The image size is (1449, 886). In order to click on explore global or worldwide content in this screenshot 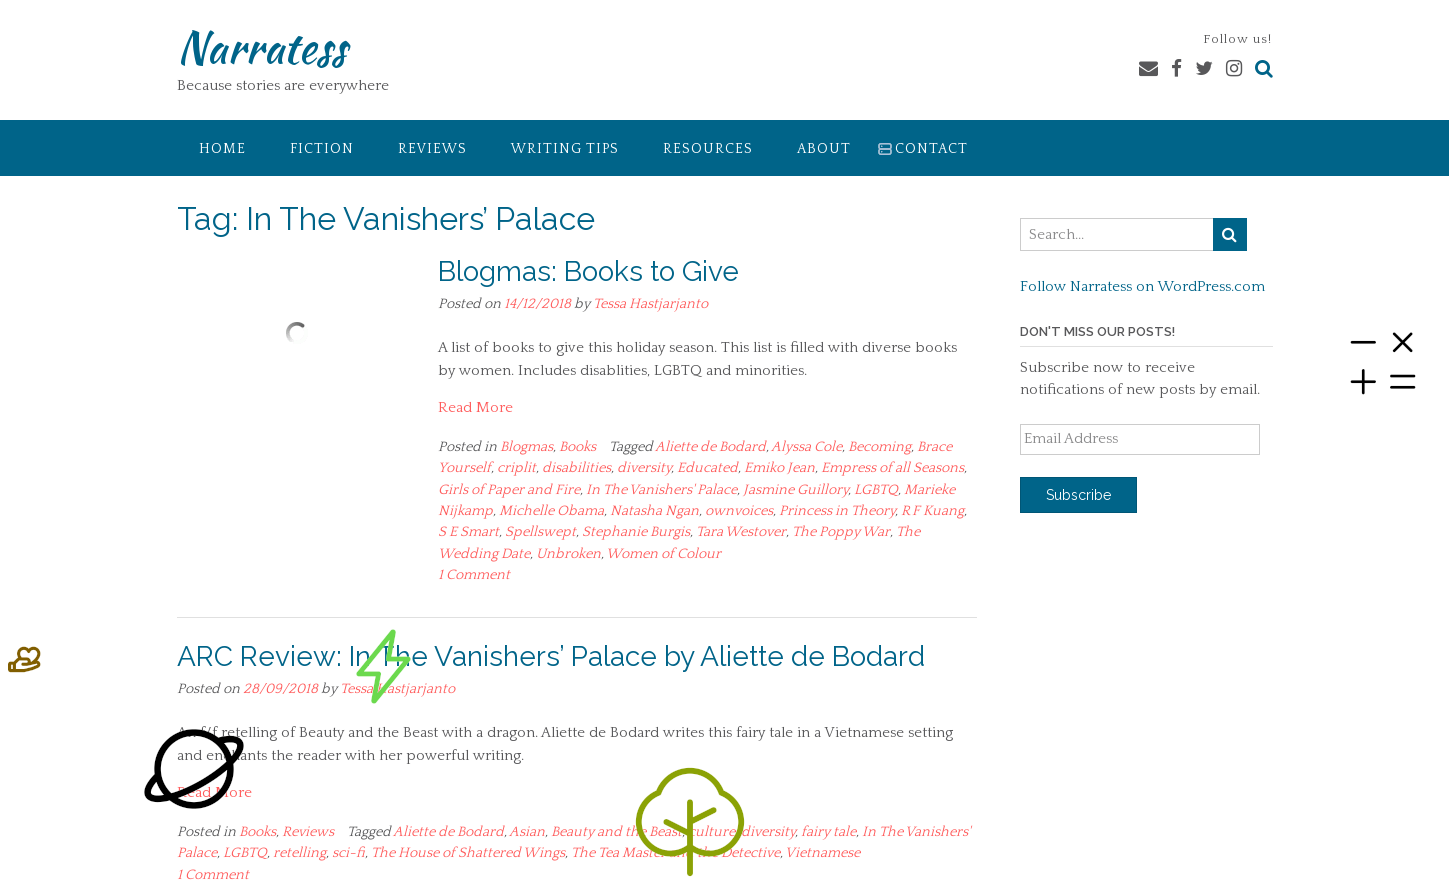, I will do `click(194, 769)`.